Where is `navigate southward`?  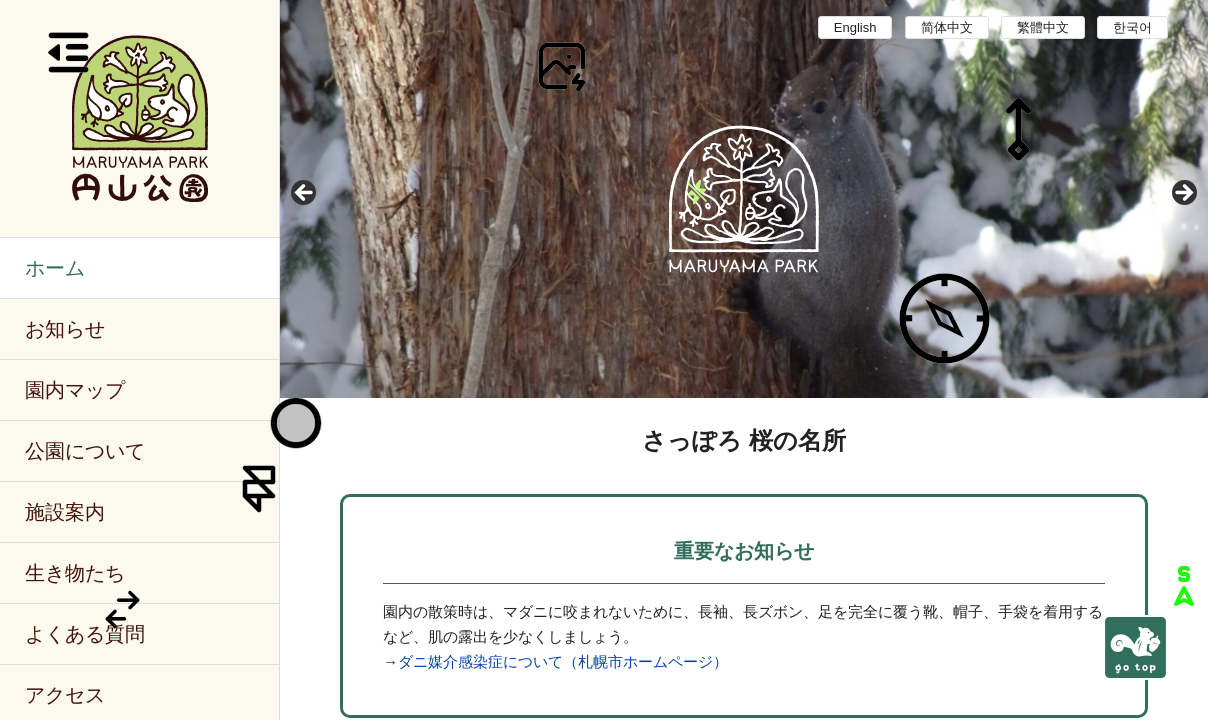 navigate southward is located at coordinates (1184, 586).